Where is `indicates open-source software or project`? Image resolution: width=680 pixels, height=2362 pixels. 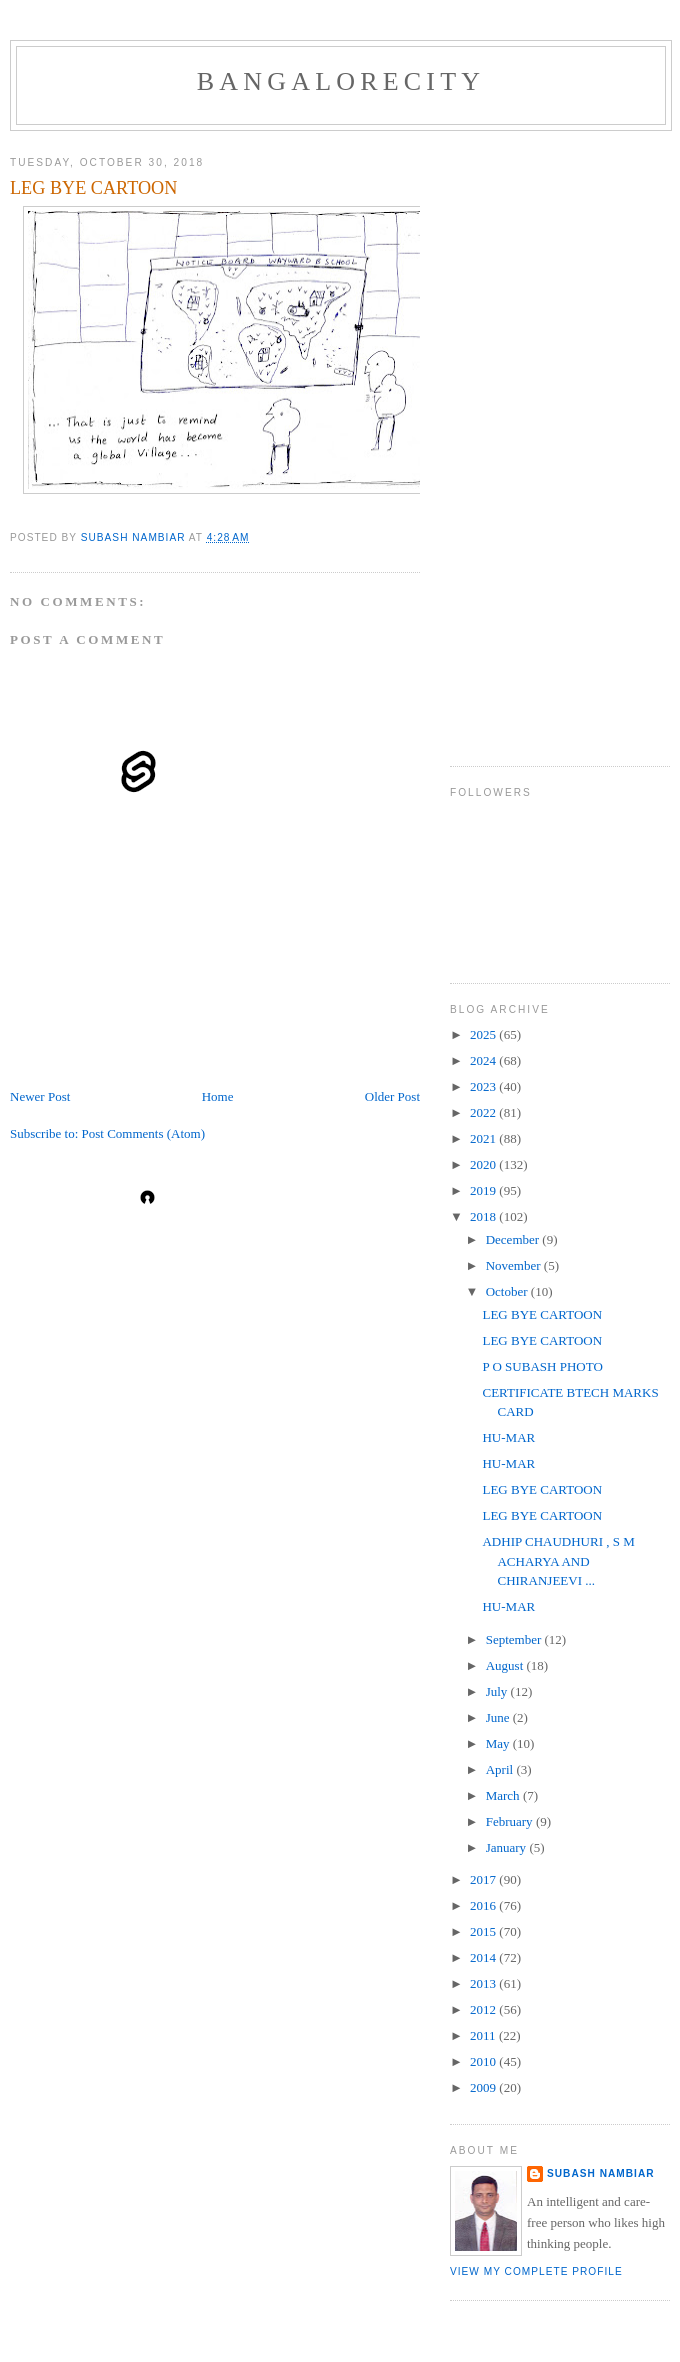 indicates open-source software or project is located at coordinates (147, 1197).